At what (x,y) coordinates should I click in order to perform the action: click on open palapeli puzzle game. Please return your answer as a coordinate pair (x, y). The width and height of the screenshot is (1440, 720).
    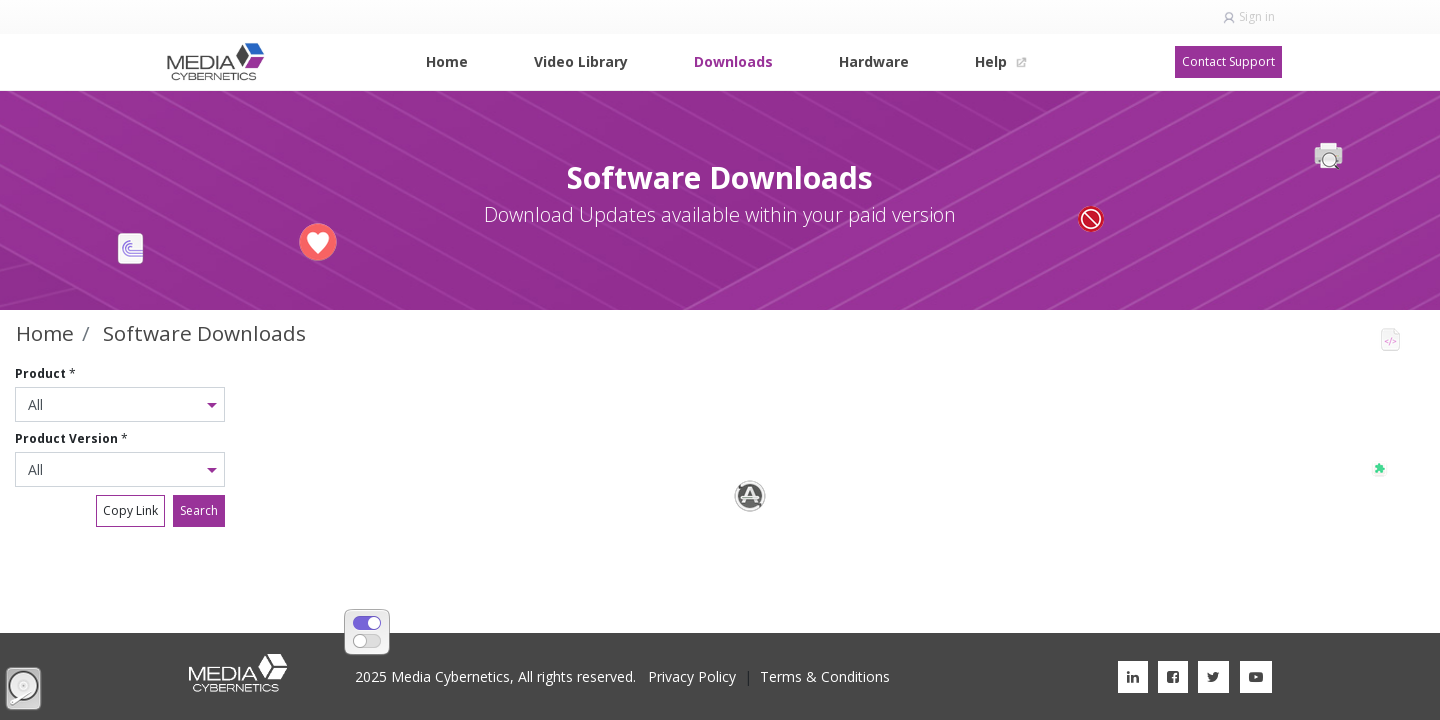
    Looking at the image, I should click on (1379, 468).